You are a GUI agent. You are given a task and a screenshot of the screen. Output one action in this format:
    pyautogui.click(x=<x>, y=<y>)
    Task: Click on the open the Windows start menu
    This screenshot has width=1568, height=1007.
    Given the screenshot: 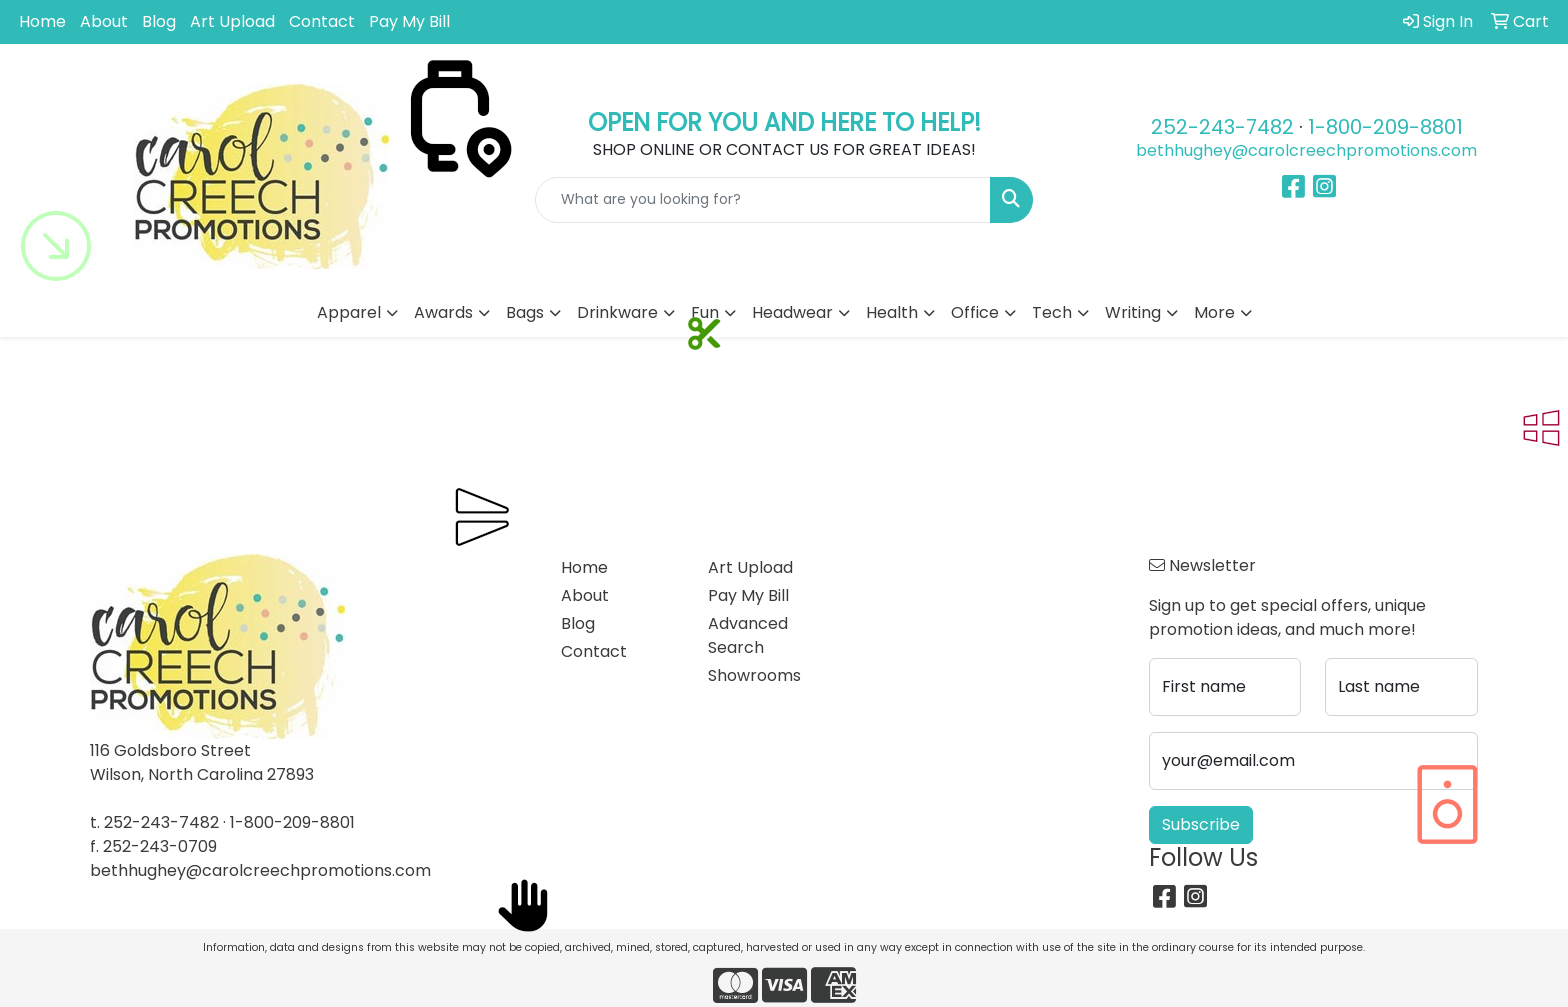 What is the action you would take?
    pyautogui.click(x=1543, y=428)
    